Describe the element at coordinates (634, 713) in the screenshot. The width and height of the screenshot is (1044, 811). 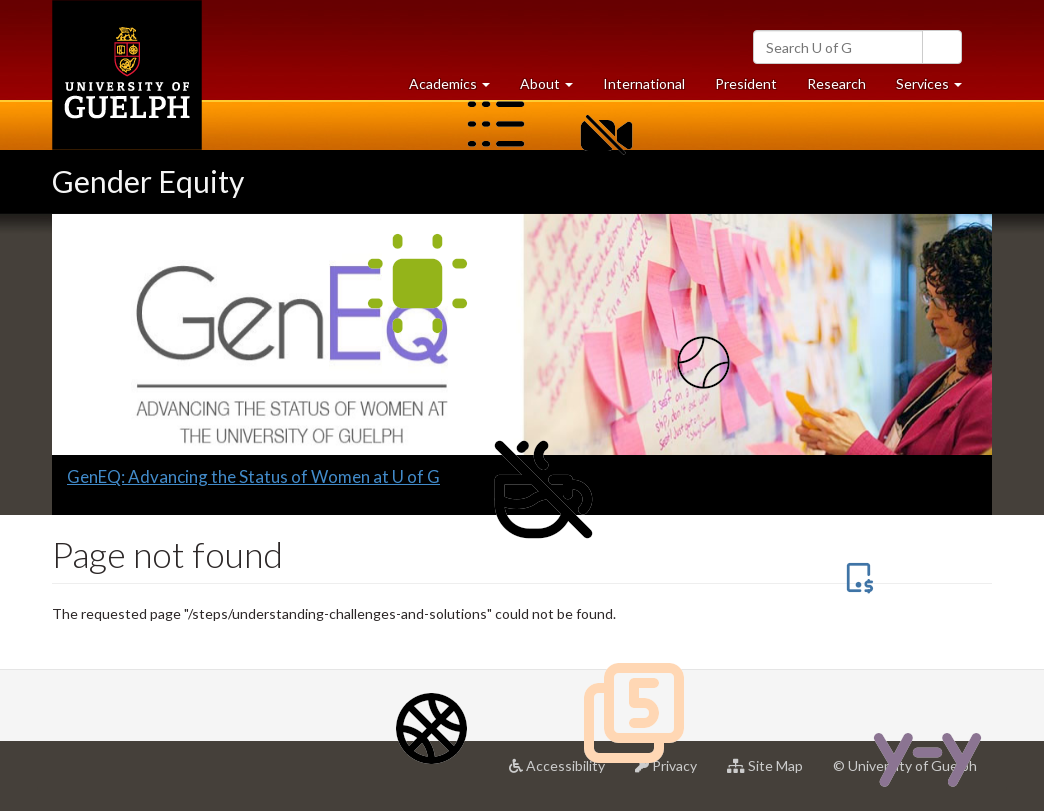
I see `view 5 stacked items or layers` at that location.